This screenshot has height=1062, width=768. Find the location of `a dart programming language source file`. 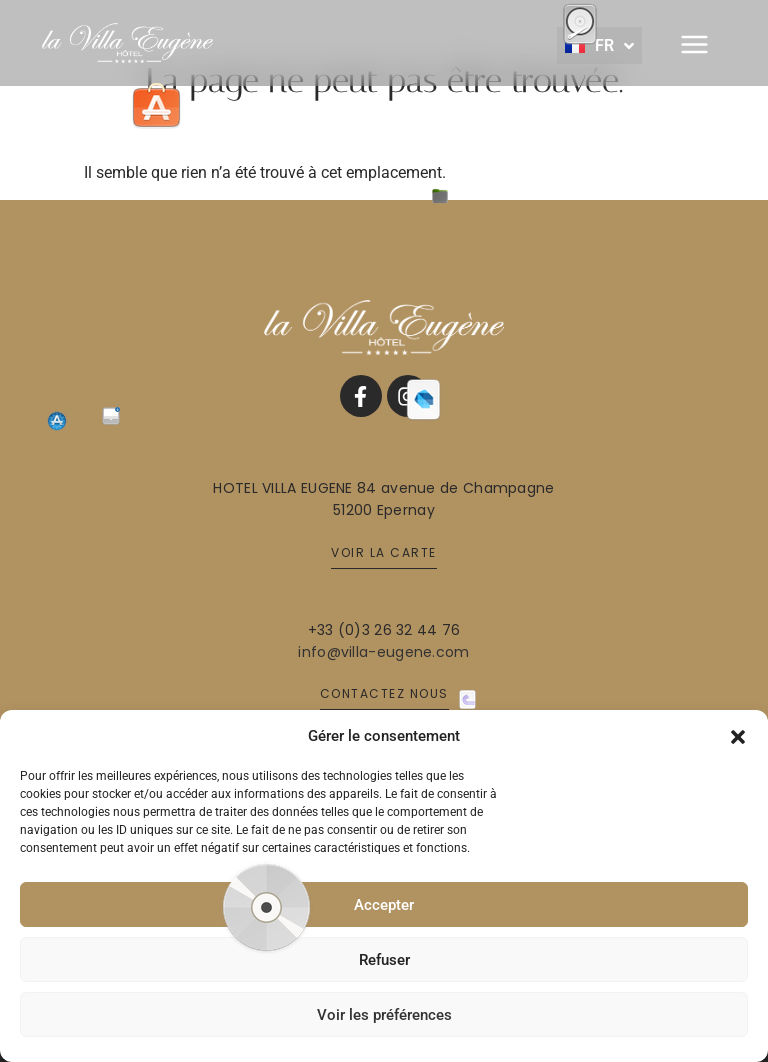

a dart programming language source file is located at coordinates (423, 399).